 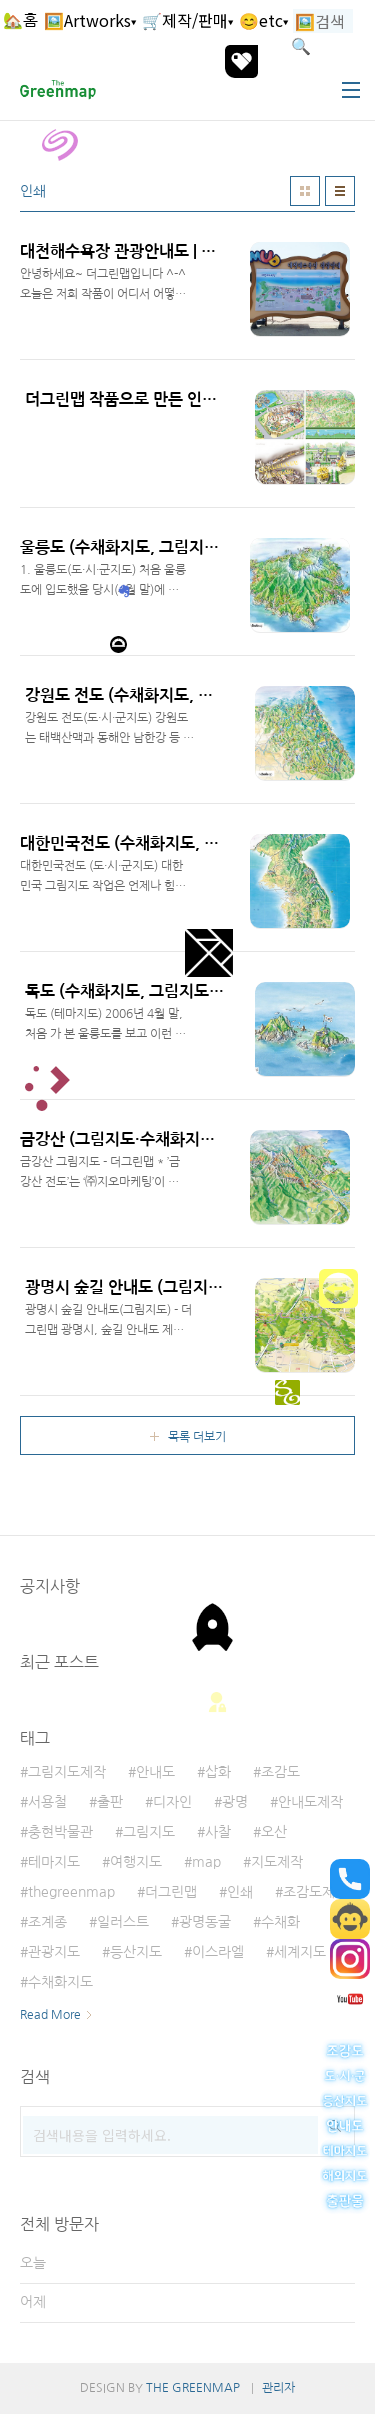 What do you see at coordinates (47, 1088) in the screenshot?
I see `KDE Plasma desktop environment logo` at bounding box center [47, 1088].